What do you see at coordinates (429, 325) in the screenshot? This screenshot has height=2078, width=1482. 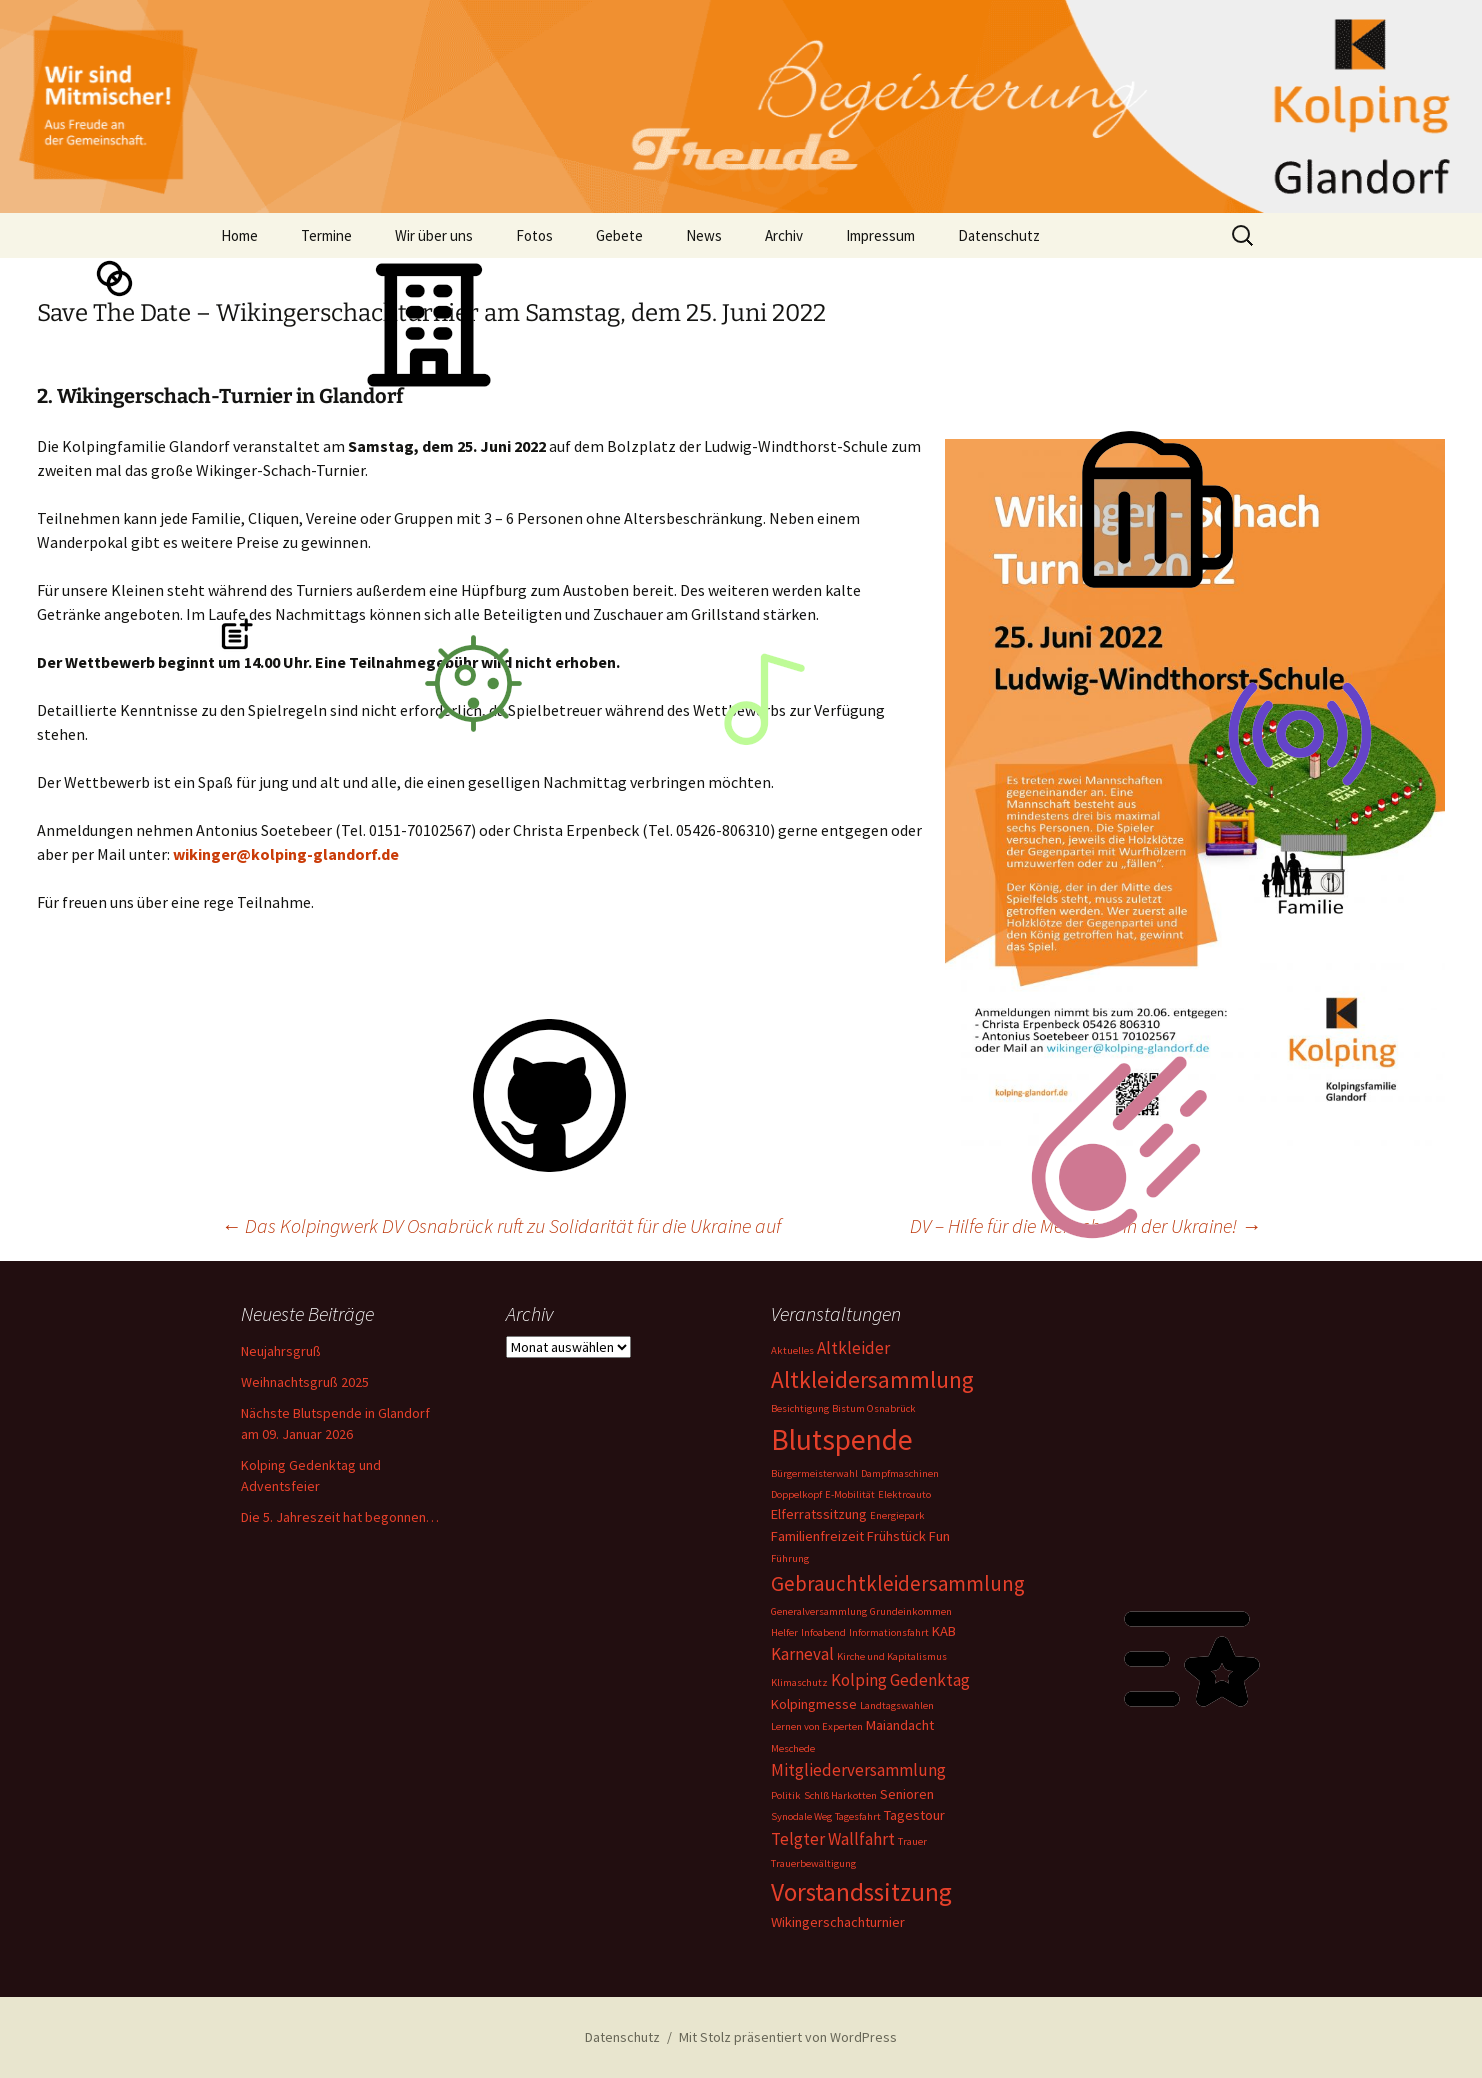 I see `view office or business location` at bounding box center [429, 325].